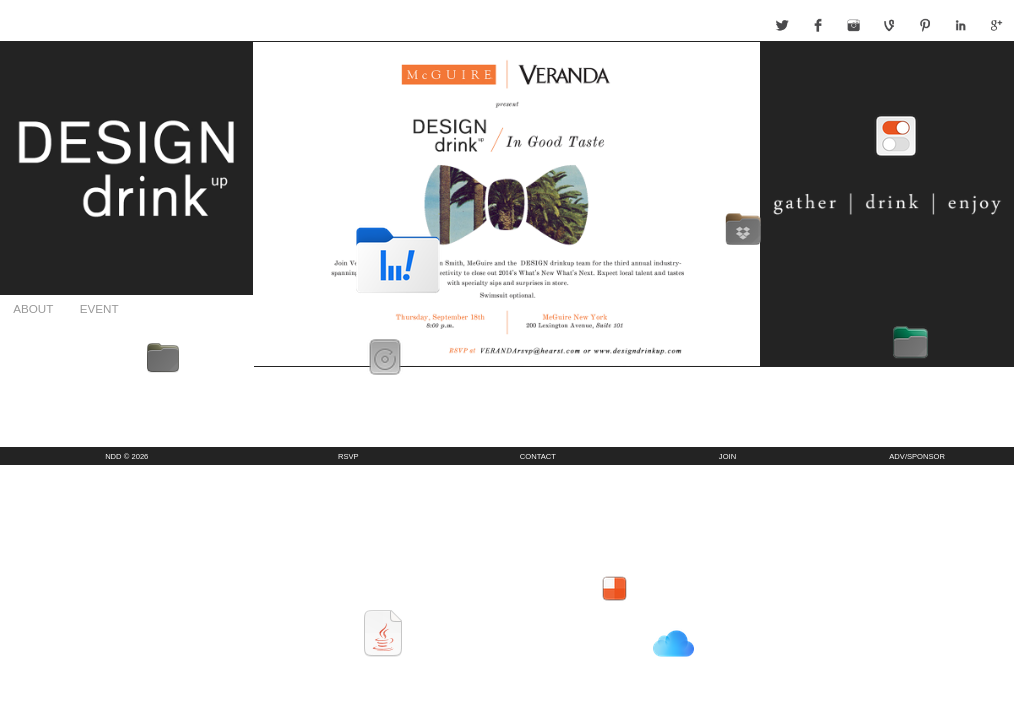  Describe the element at coordinates (163, 357) in the screenshot. I see `open a folder to view its contents` at that location.